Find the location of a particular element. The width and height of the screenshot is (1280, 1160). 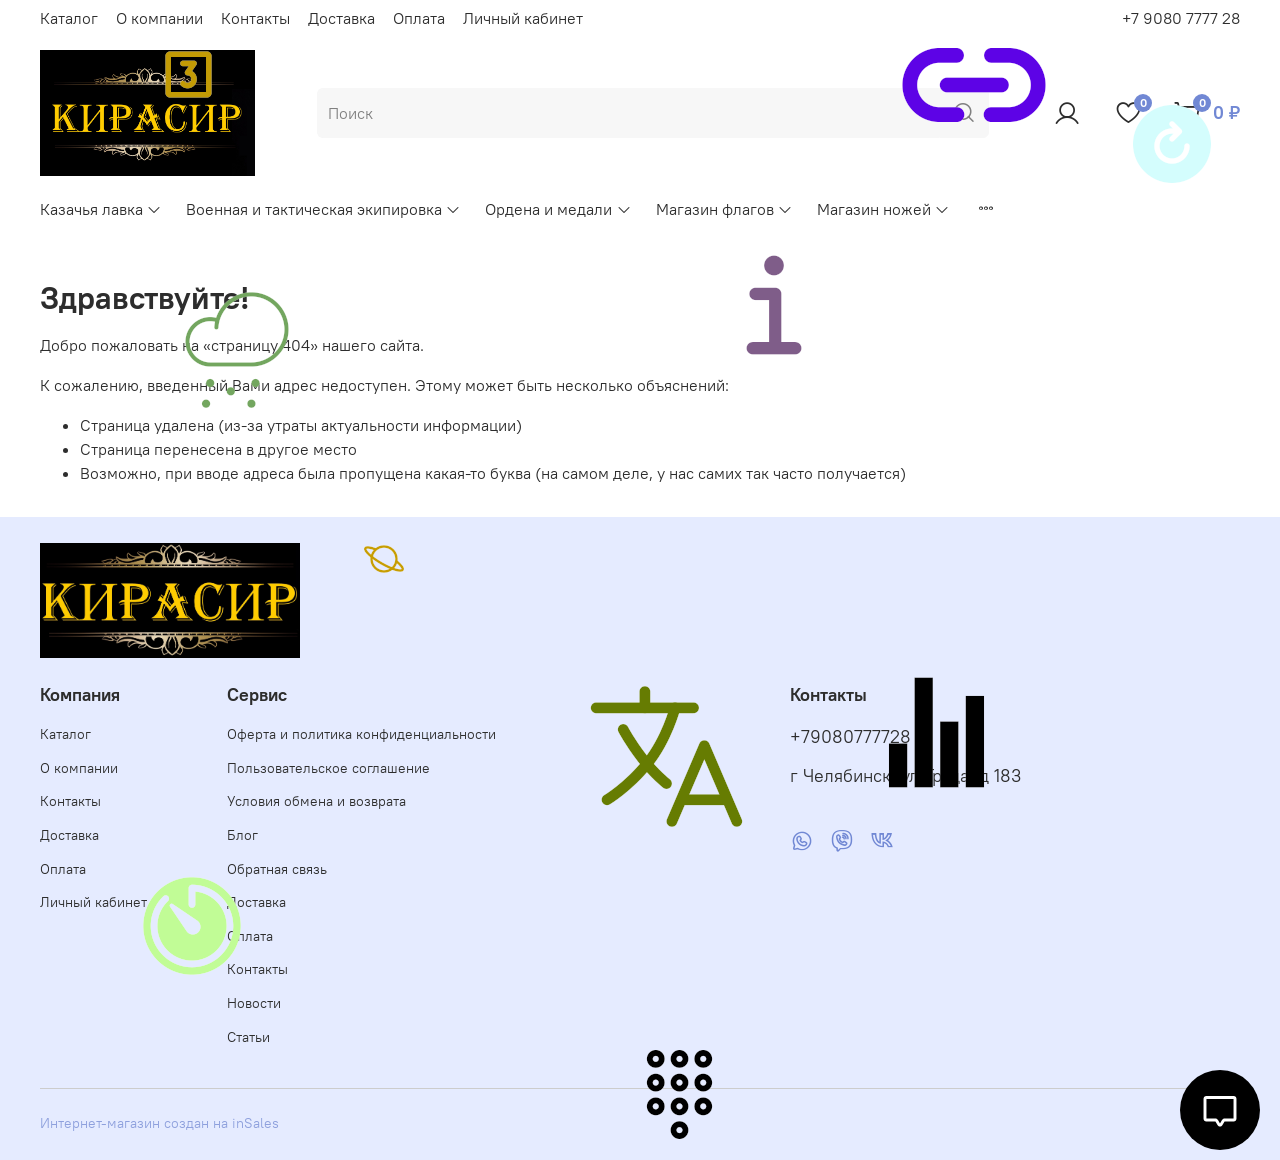

explore global or worldwide content is located at coordinates (384, 559).